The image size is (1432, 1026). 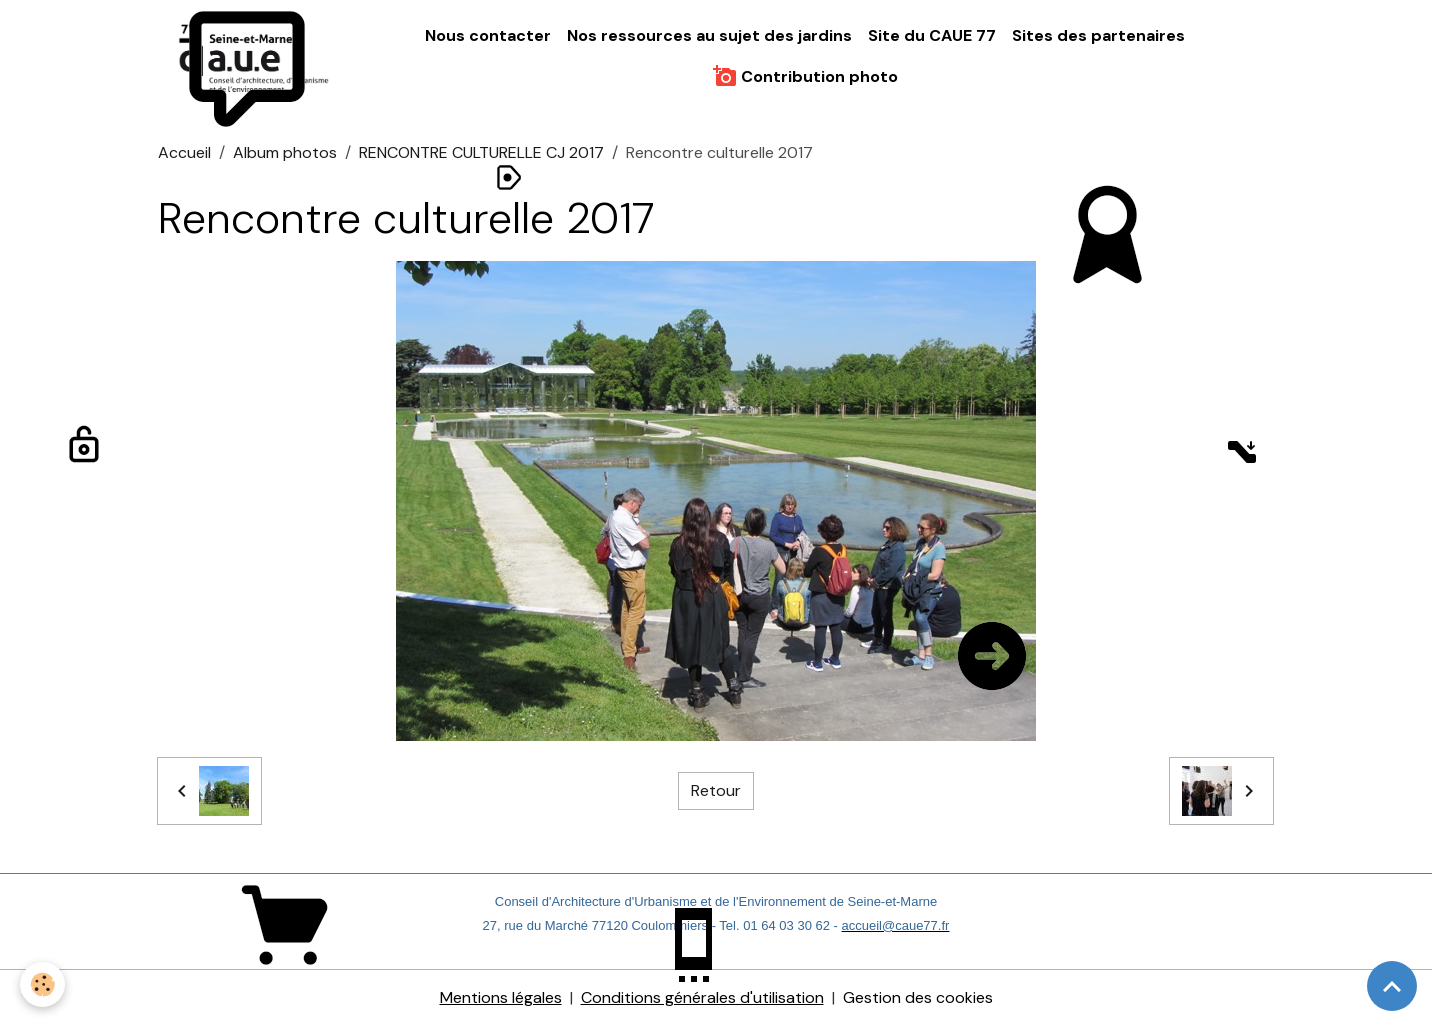 I want to click on view achievements or awards, so click(x=1107, y=234).